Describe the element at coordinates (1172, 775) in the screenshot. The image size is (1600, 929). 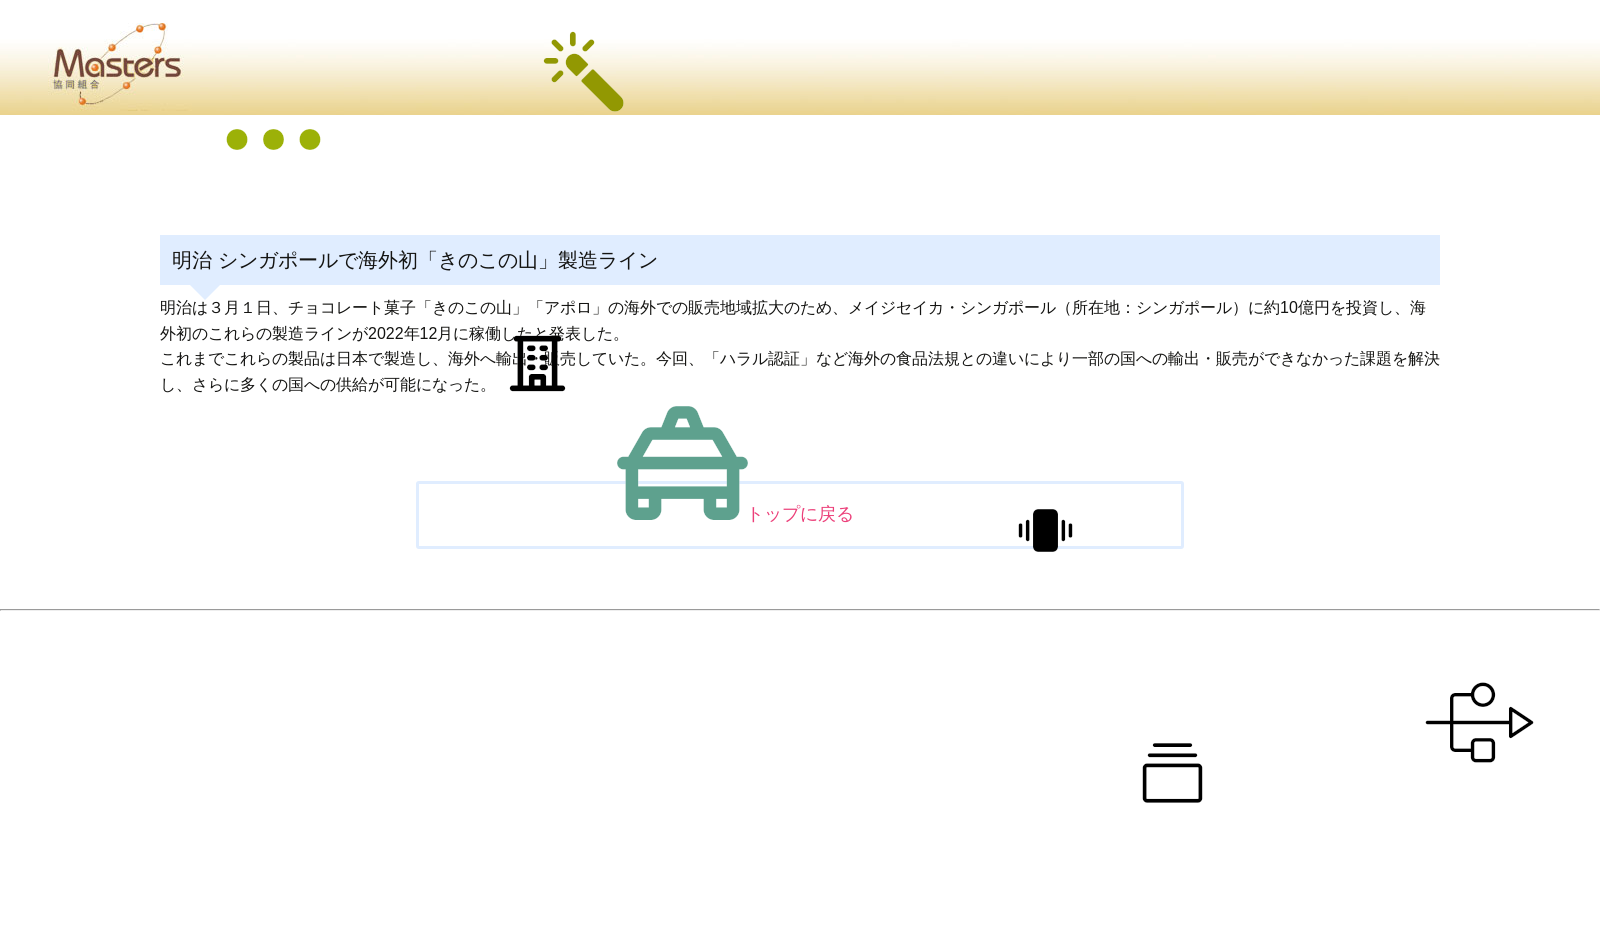
I see `view stacked items or card deck` at that location.